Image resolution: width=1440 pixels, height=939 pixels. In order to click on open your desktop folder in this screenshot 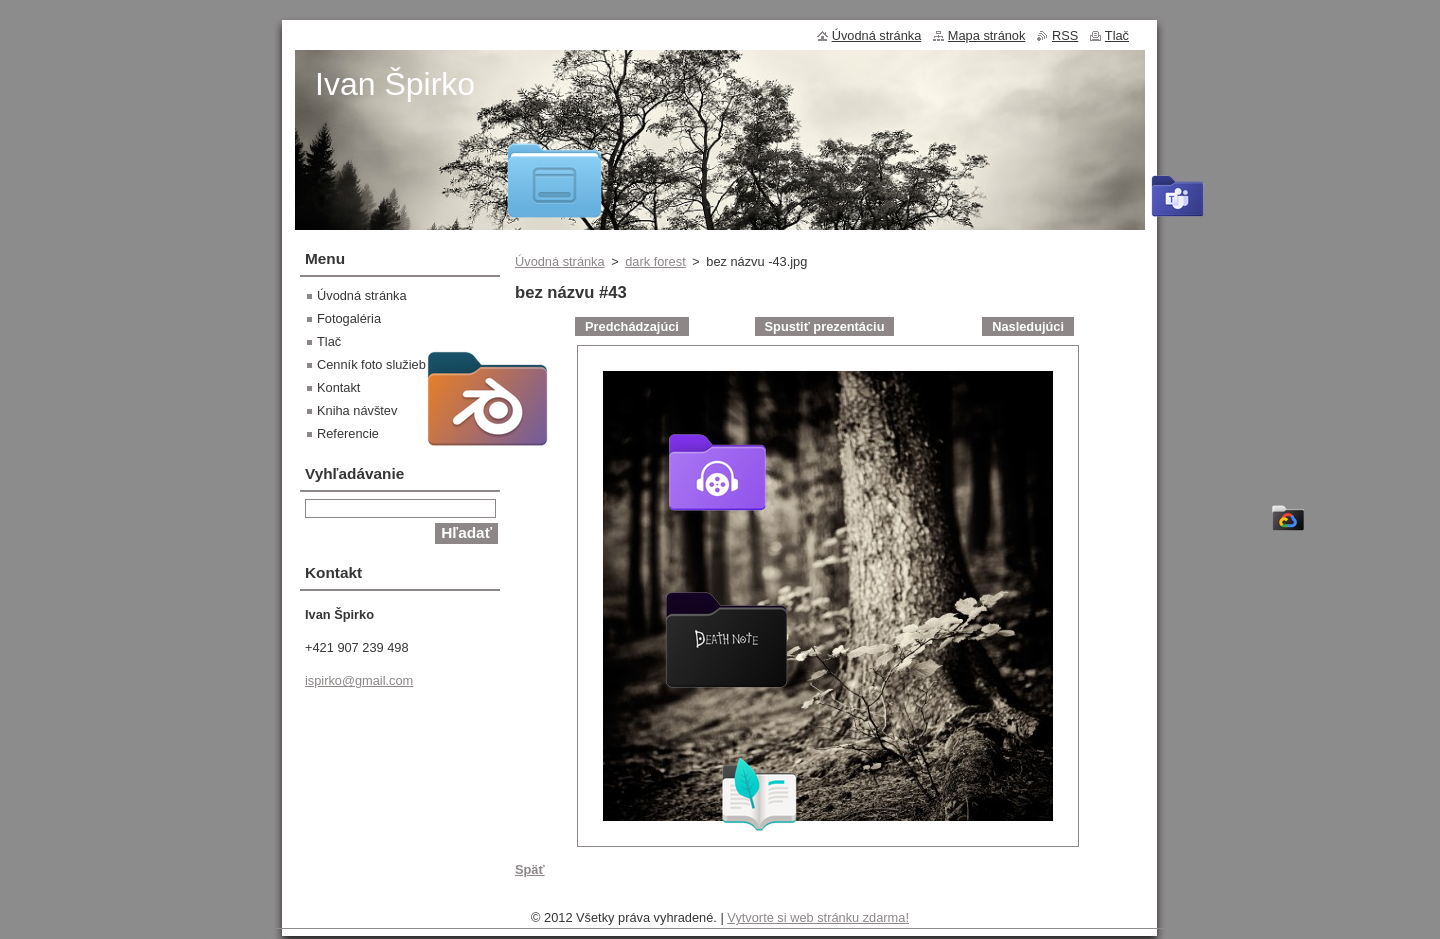, I will do `click(554, 180)`.